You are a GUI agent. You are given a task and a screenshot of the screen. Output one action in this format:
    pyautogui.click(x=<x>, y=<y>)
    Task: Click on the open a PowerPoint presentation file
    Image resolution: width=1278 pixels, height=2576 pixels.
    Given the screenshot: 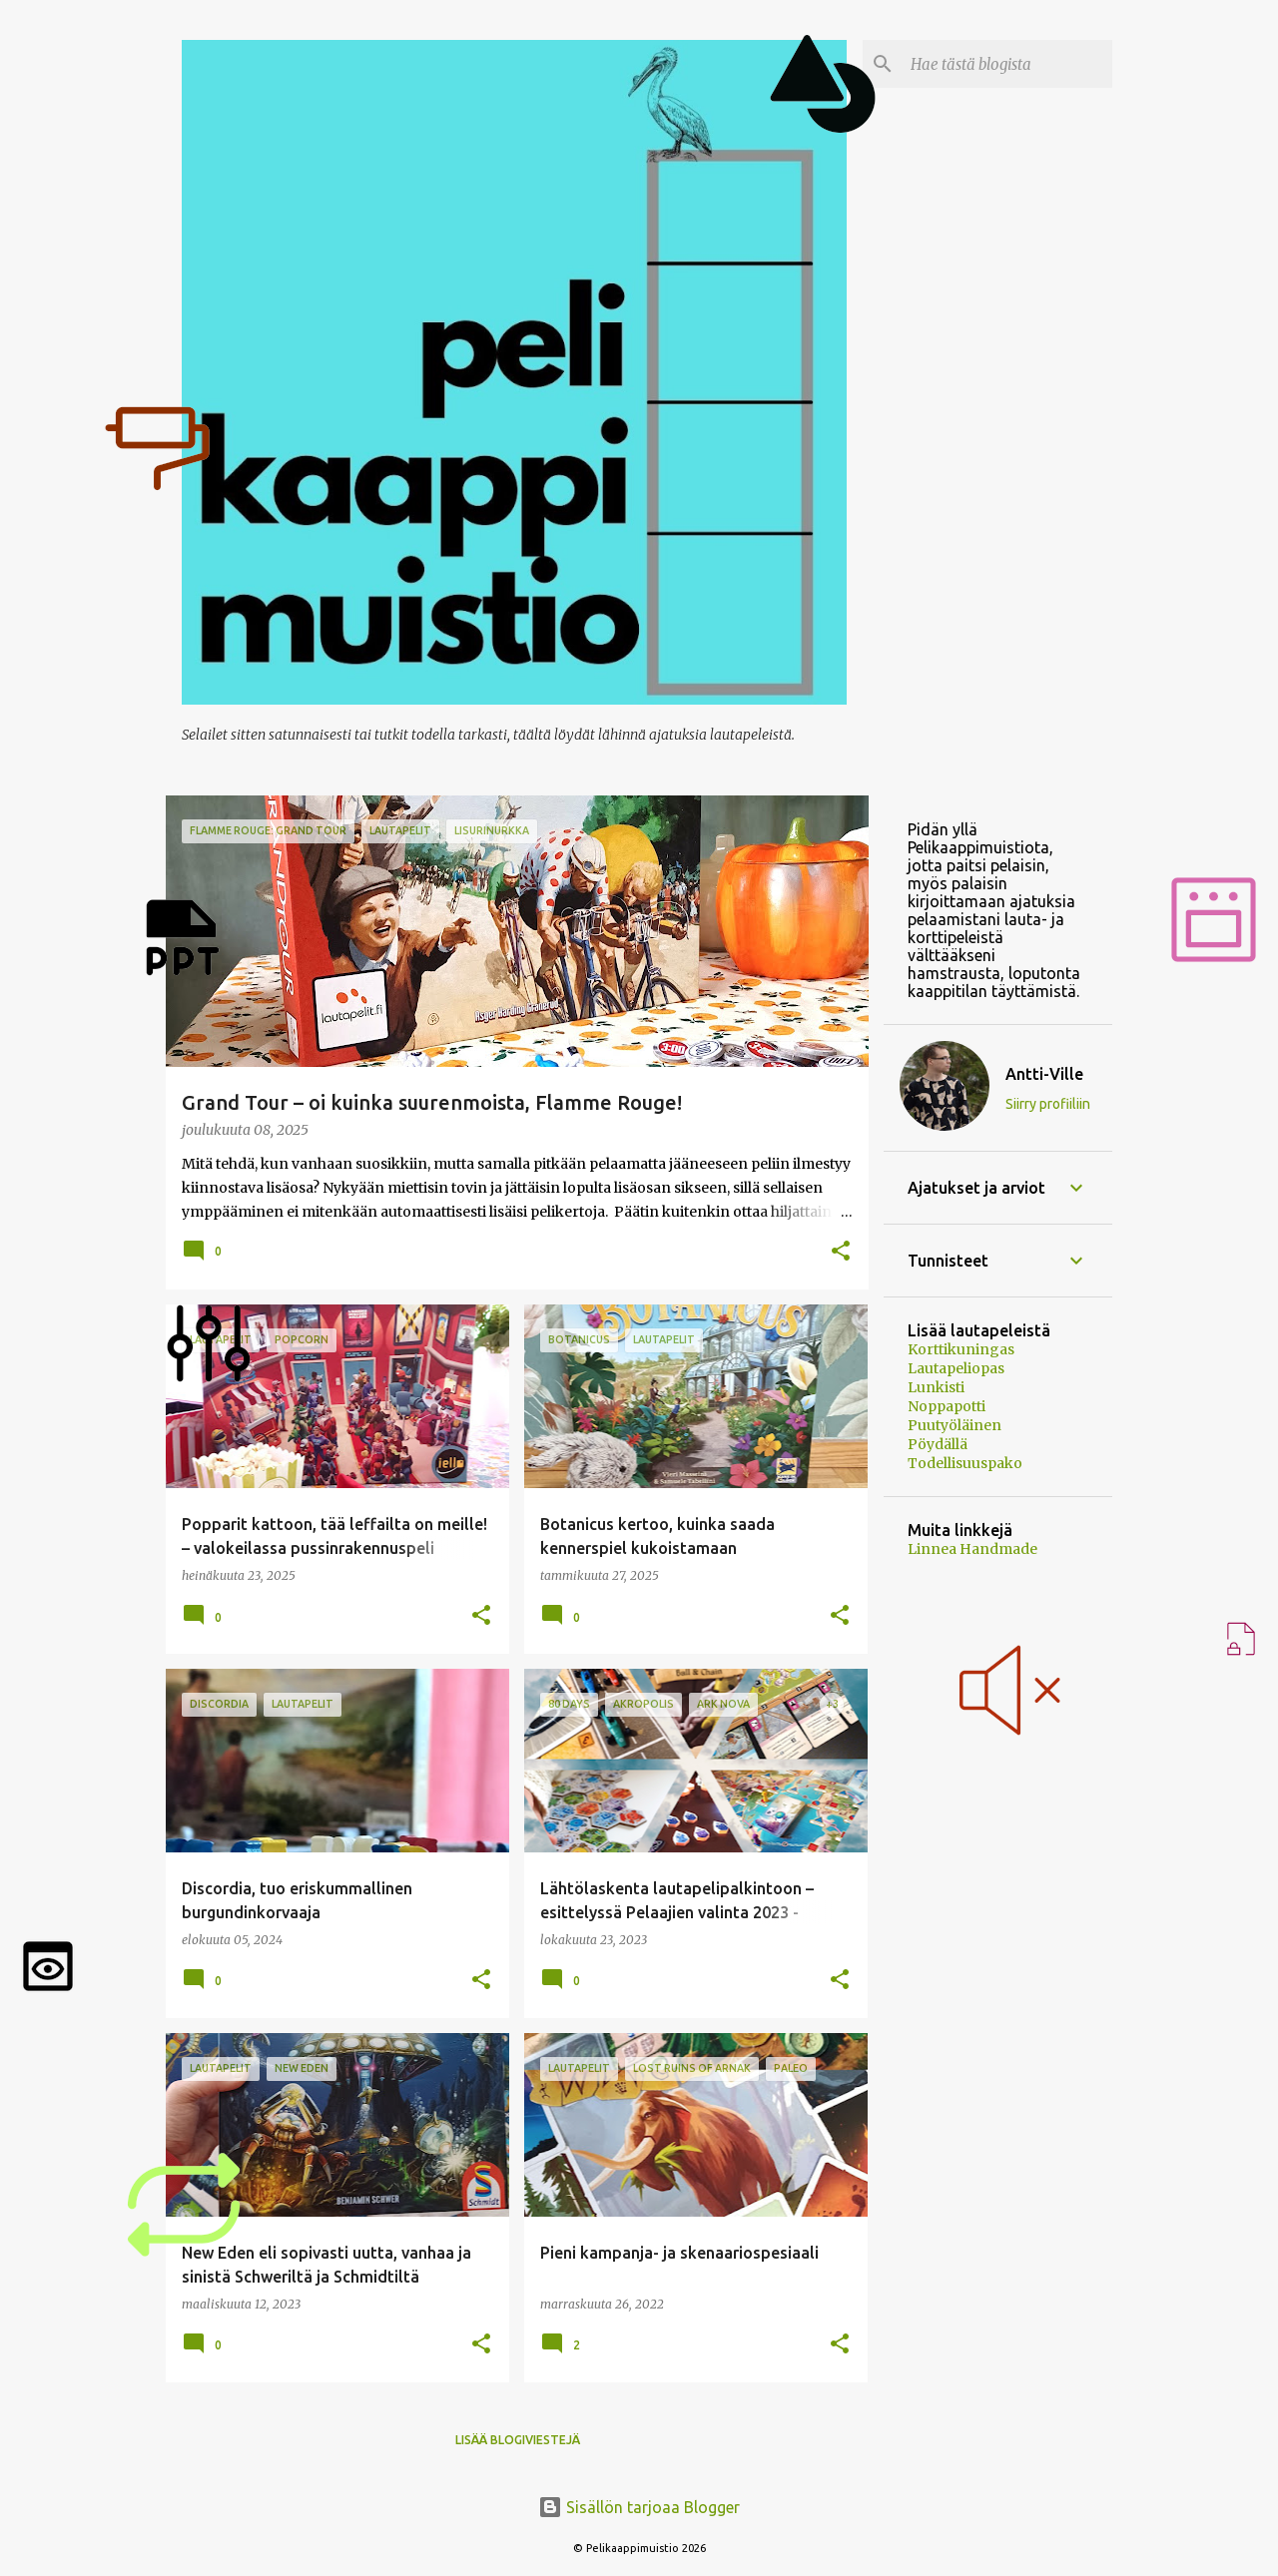 What is the action you would take?
    pyautogui.click(x=181, y=940)
    